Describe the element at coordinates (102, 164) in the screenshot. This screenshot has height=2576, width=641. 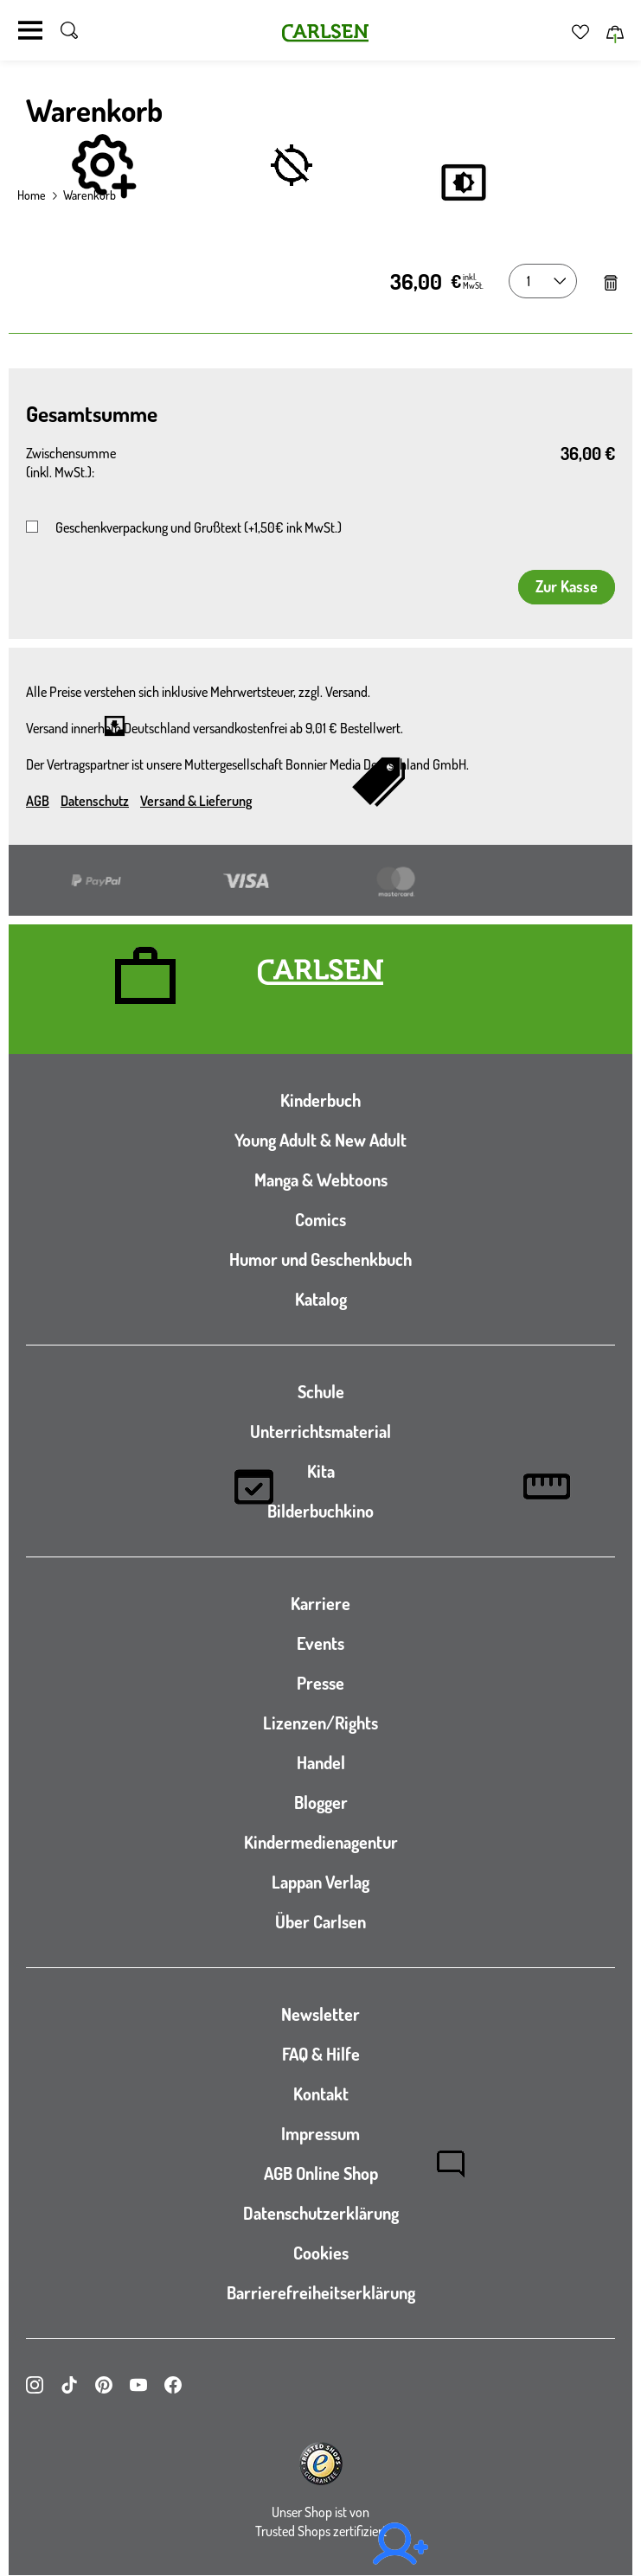
I see `add new settings or preferences` at that location.